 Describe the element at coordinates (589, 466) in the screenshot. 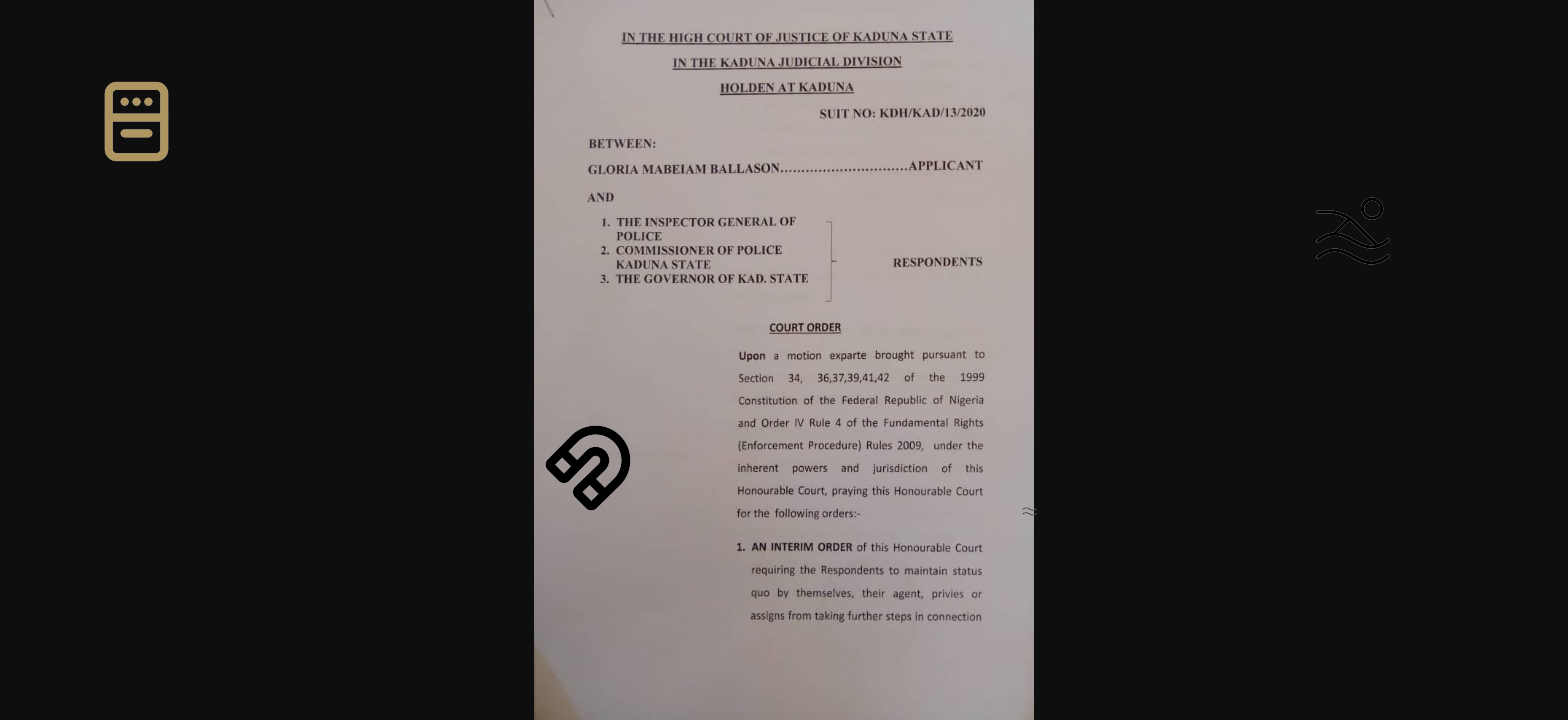

I see `activate magnetic snap or alignment tool` at that location.